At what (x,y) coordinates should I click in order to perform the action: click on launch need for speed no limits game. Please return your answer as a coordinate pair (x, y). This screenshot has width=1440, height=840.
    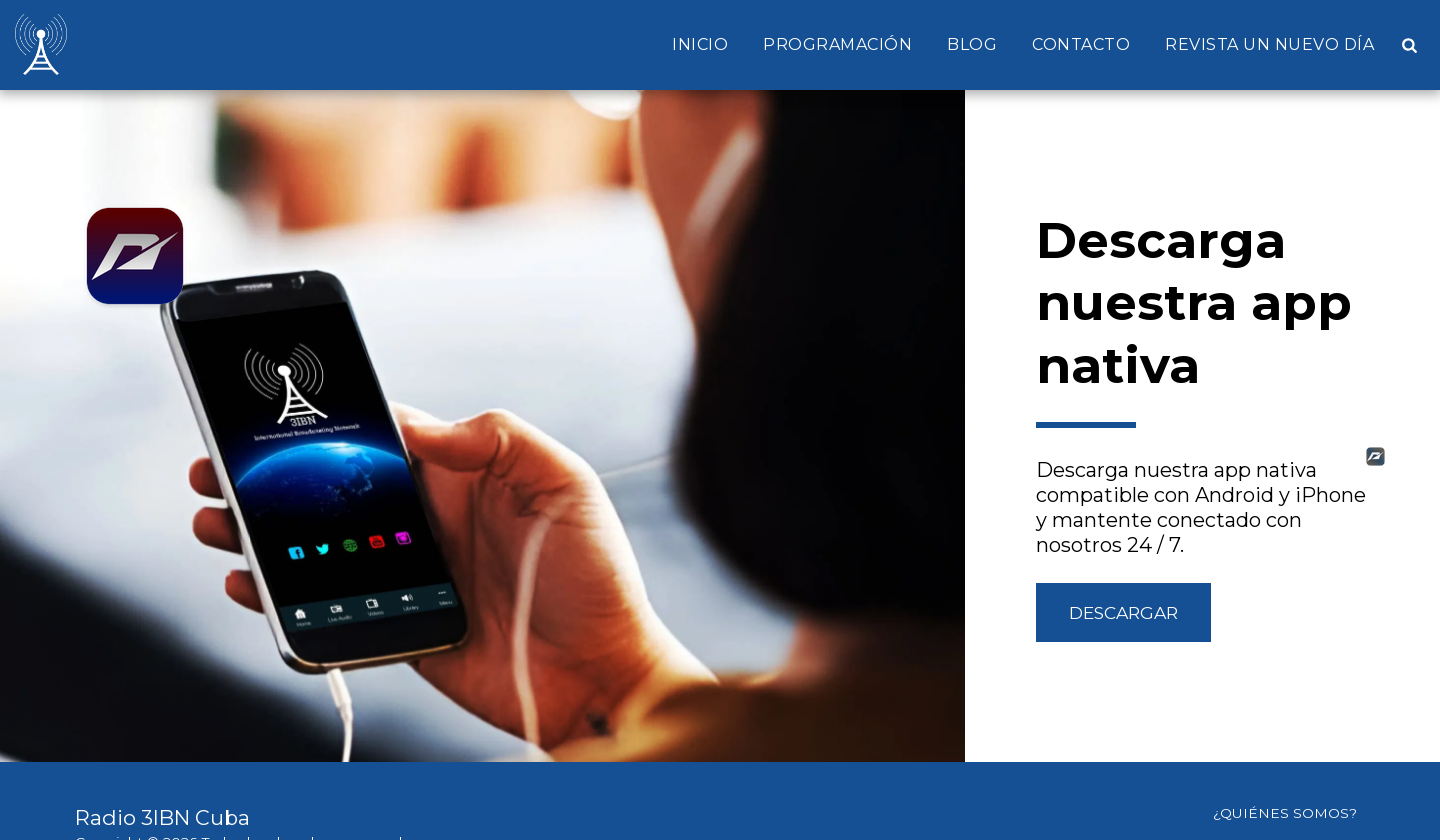
    Looking at the image, I should click on (1375, 456).